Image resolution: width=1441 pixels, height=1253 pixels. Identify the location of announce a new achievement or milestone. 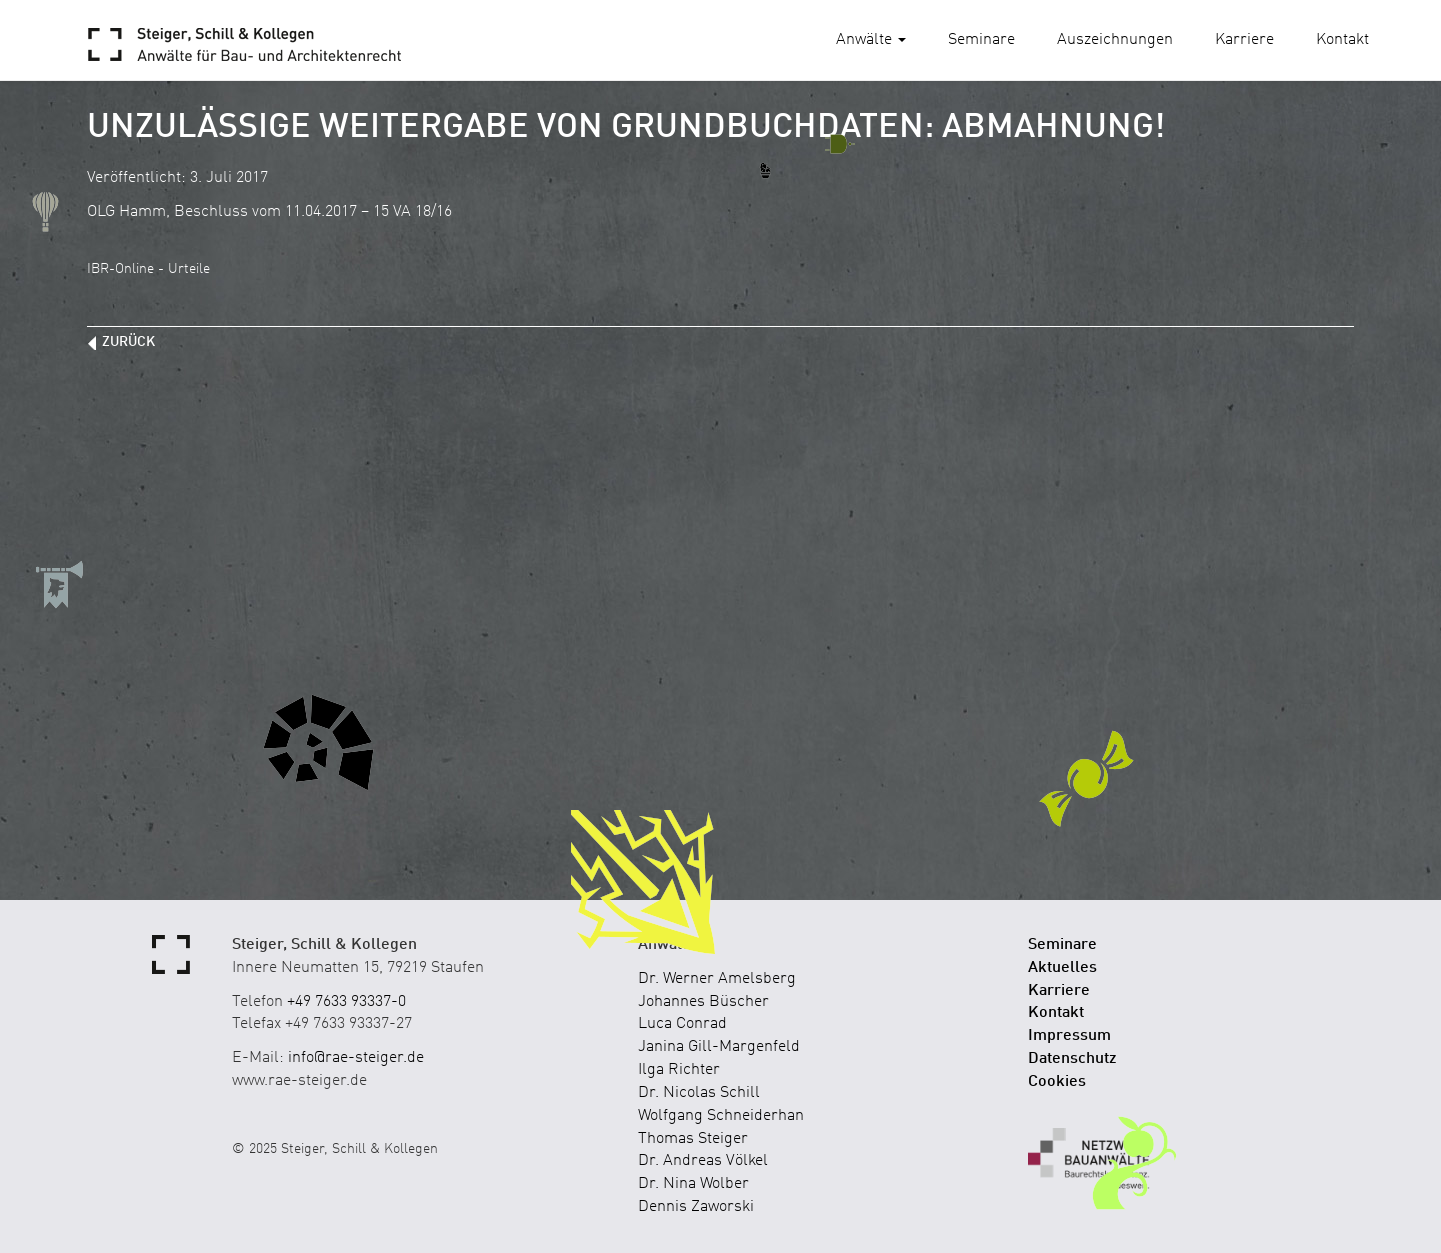
(59, 584).